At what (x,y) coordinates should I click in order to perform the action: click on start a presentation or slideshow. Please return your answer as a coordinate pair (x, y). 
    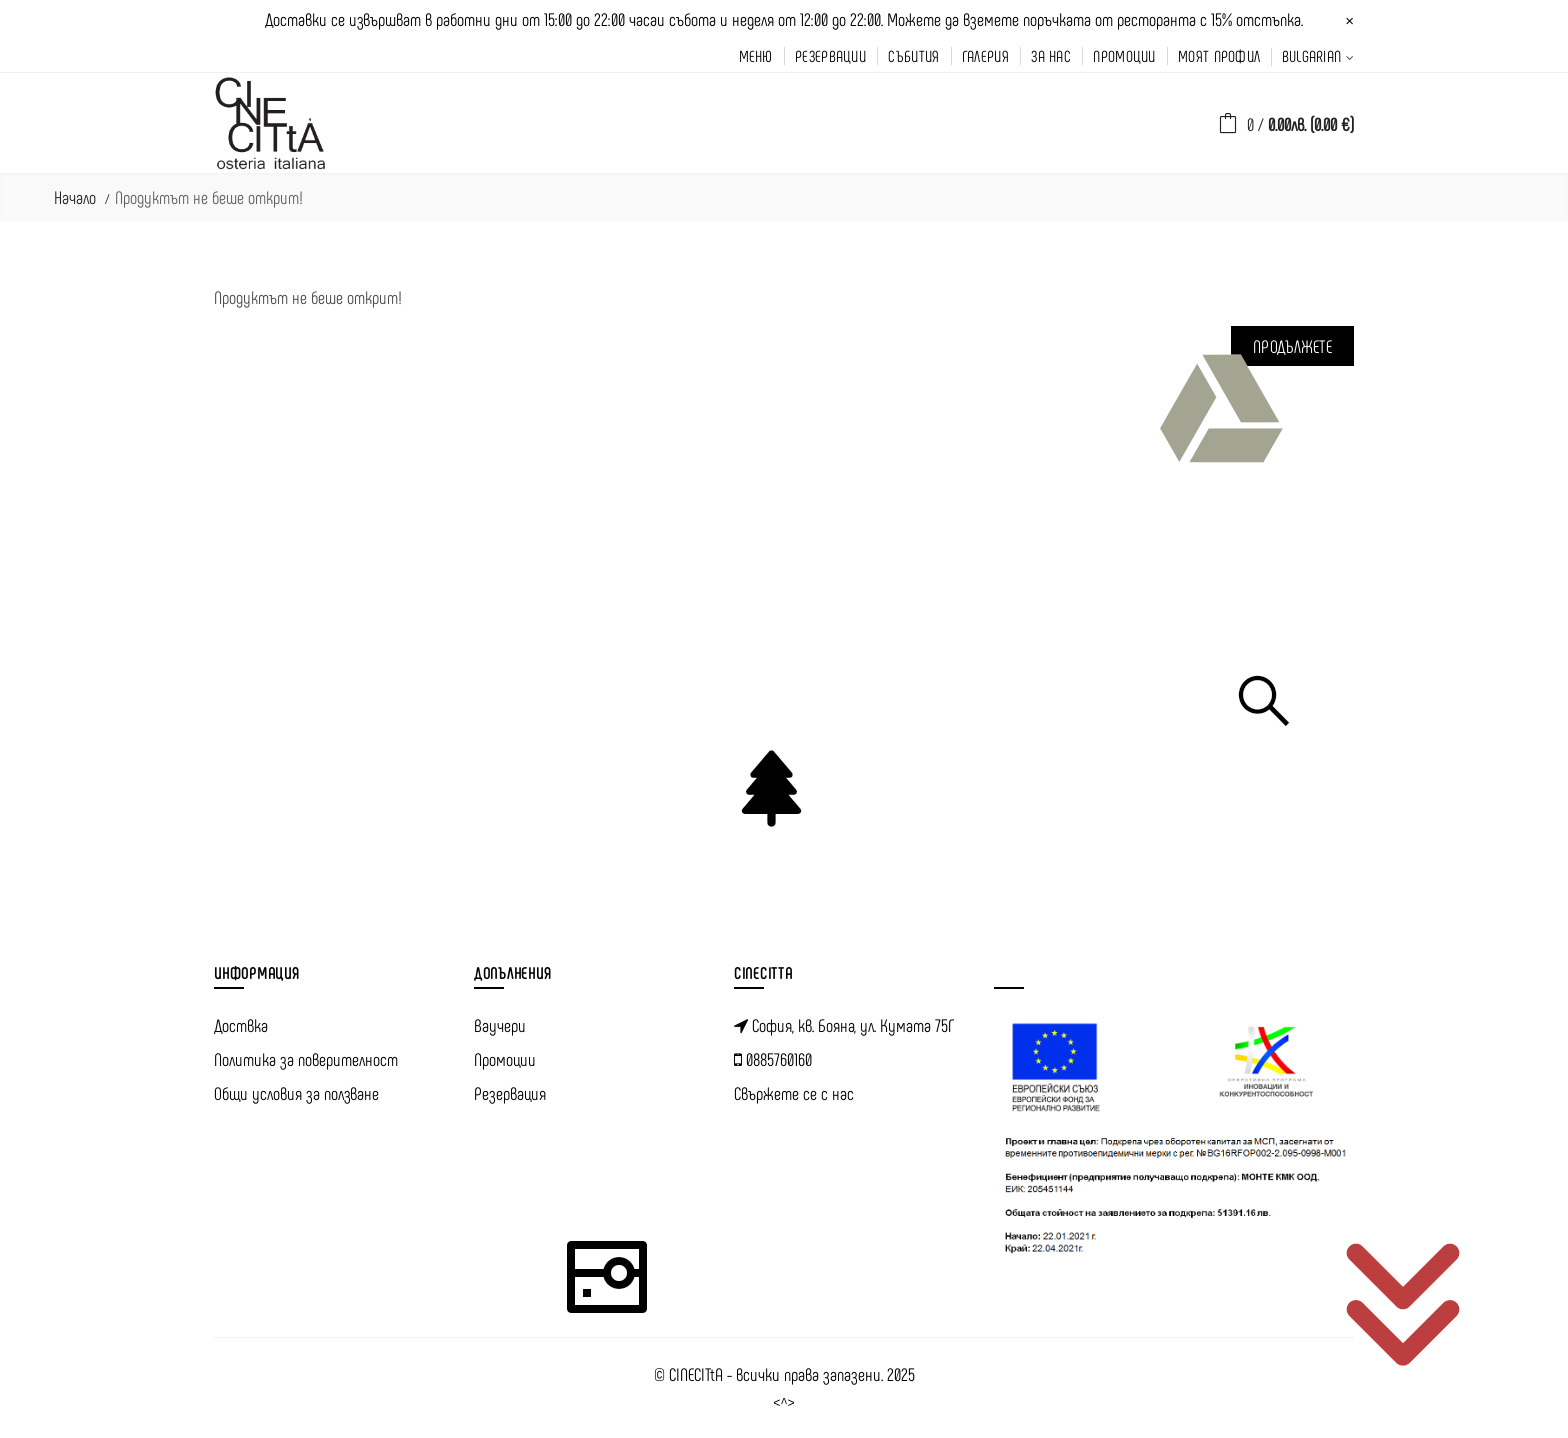
    Looking at the image, I should click on (607, 1277).